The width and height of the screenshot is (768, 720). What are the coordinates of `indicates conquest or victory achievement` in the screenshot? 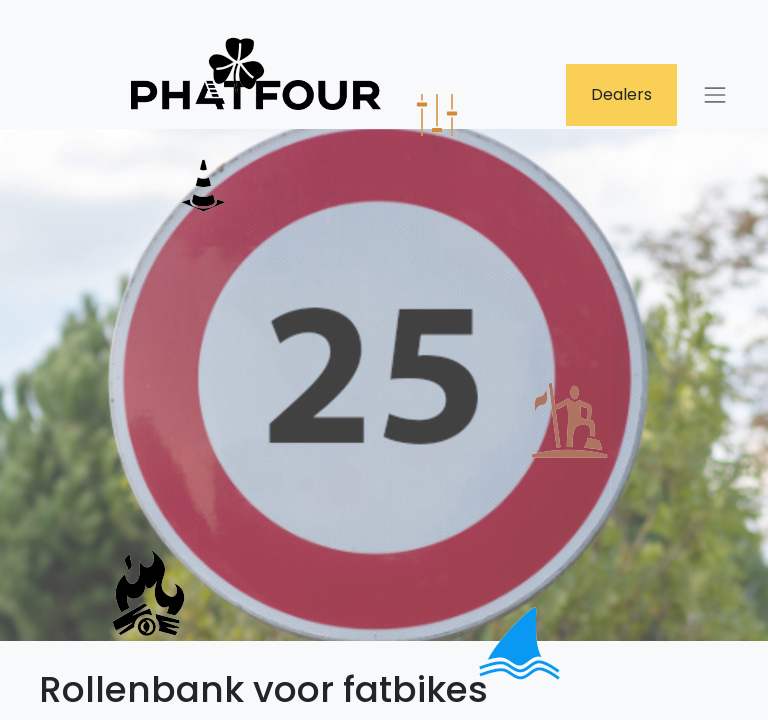 It's located at (569, 420).